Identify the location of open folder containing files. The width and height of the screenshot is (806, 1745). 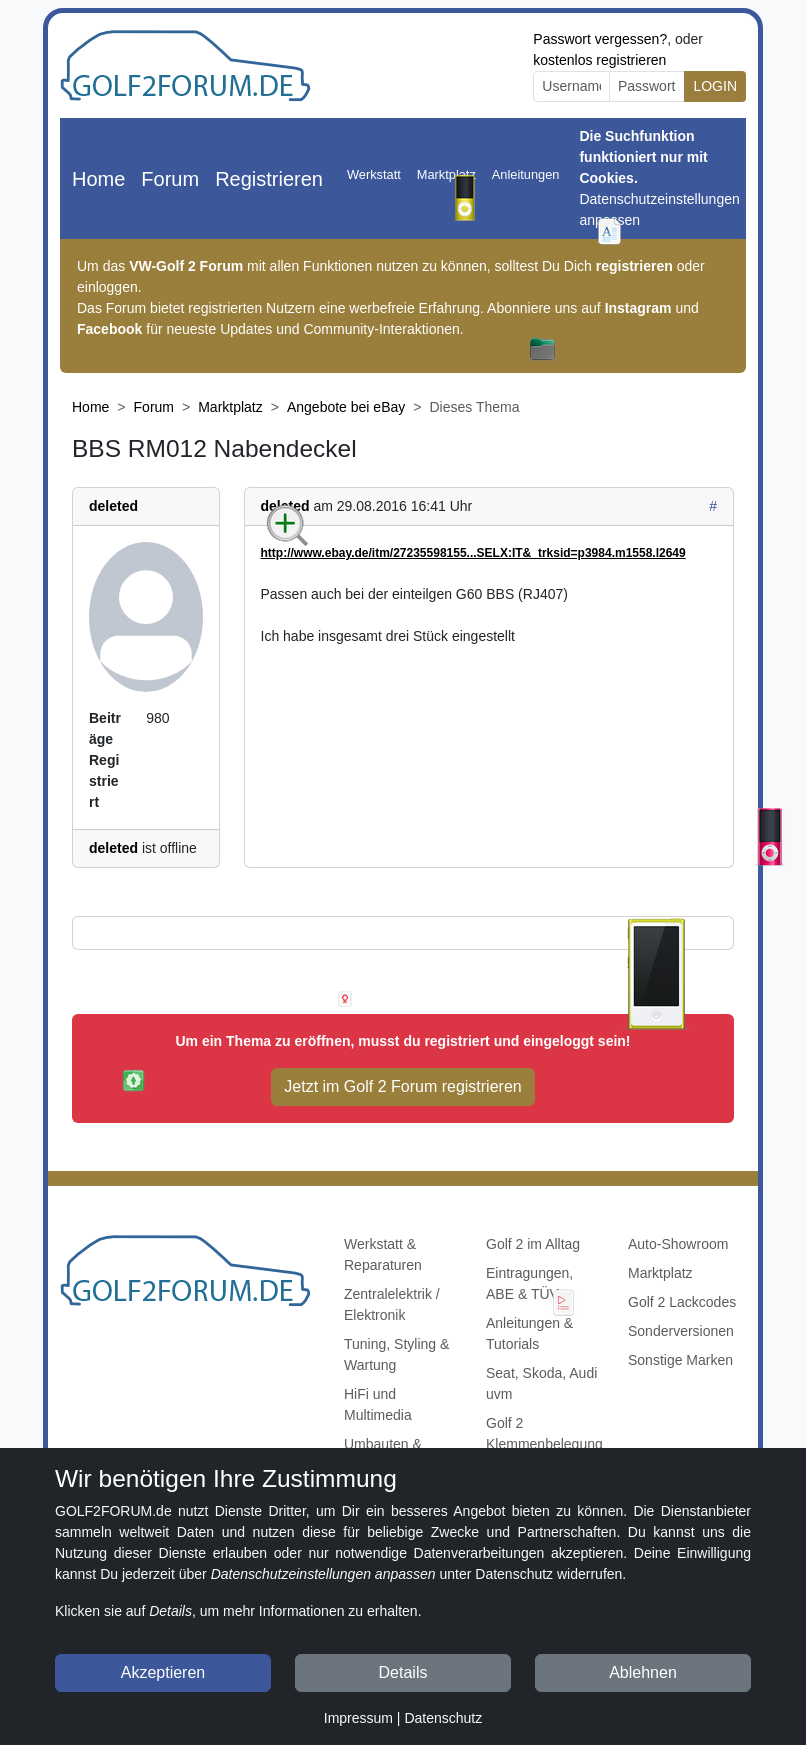
(542, 348).